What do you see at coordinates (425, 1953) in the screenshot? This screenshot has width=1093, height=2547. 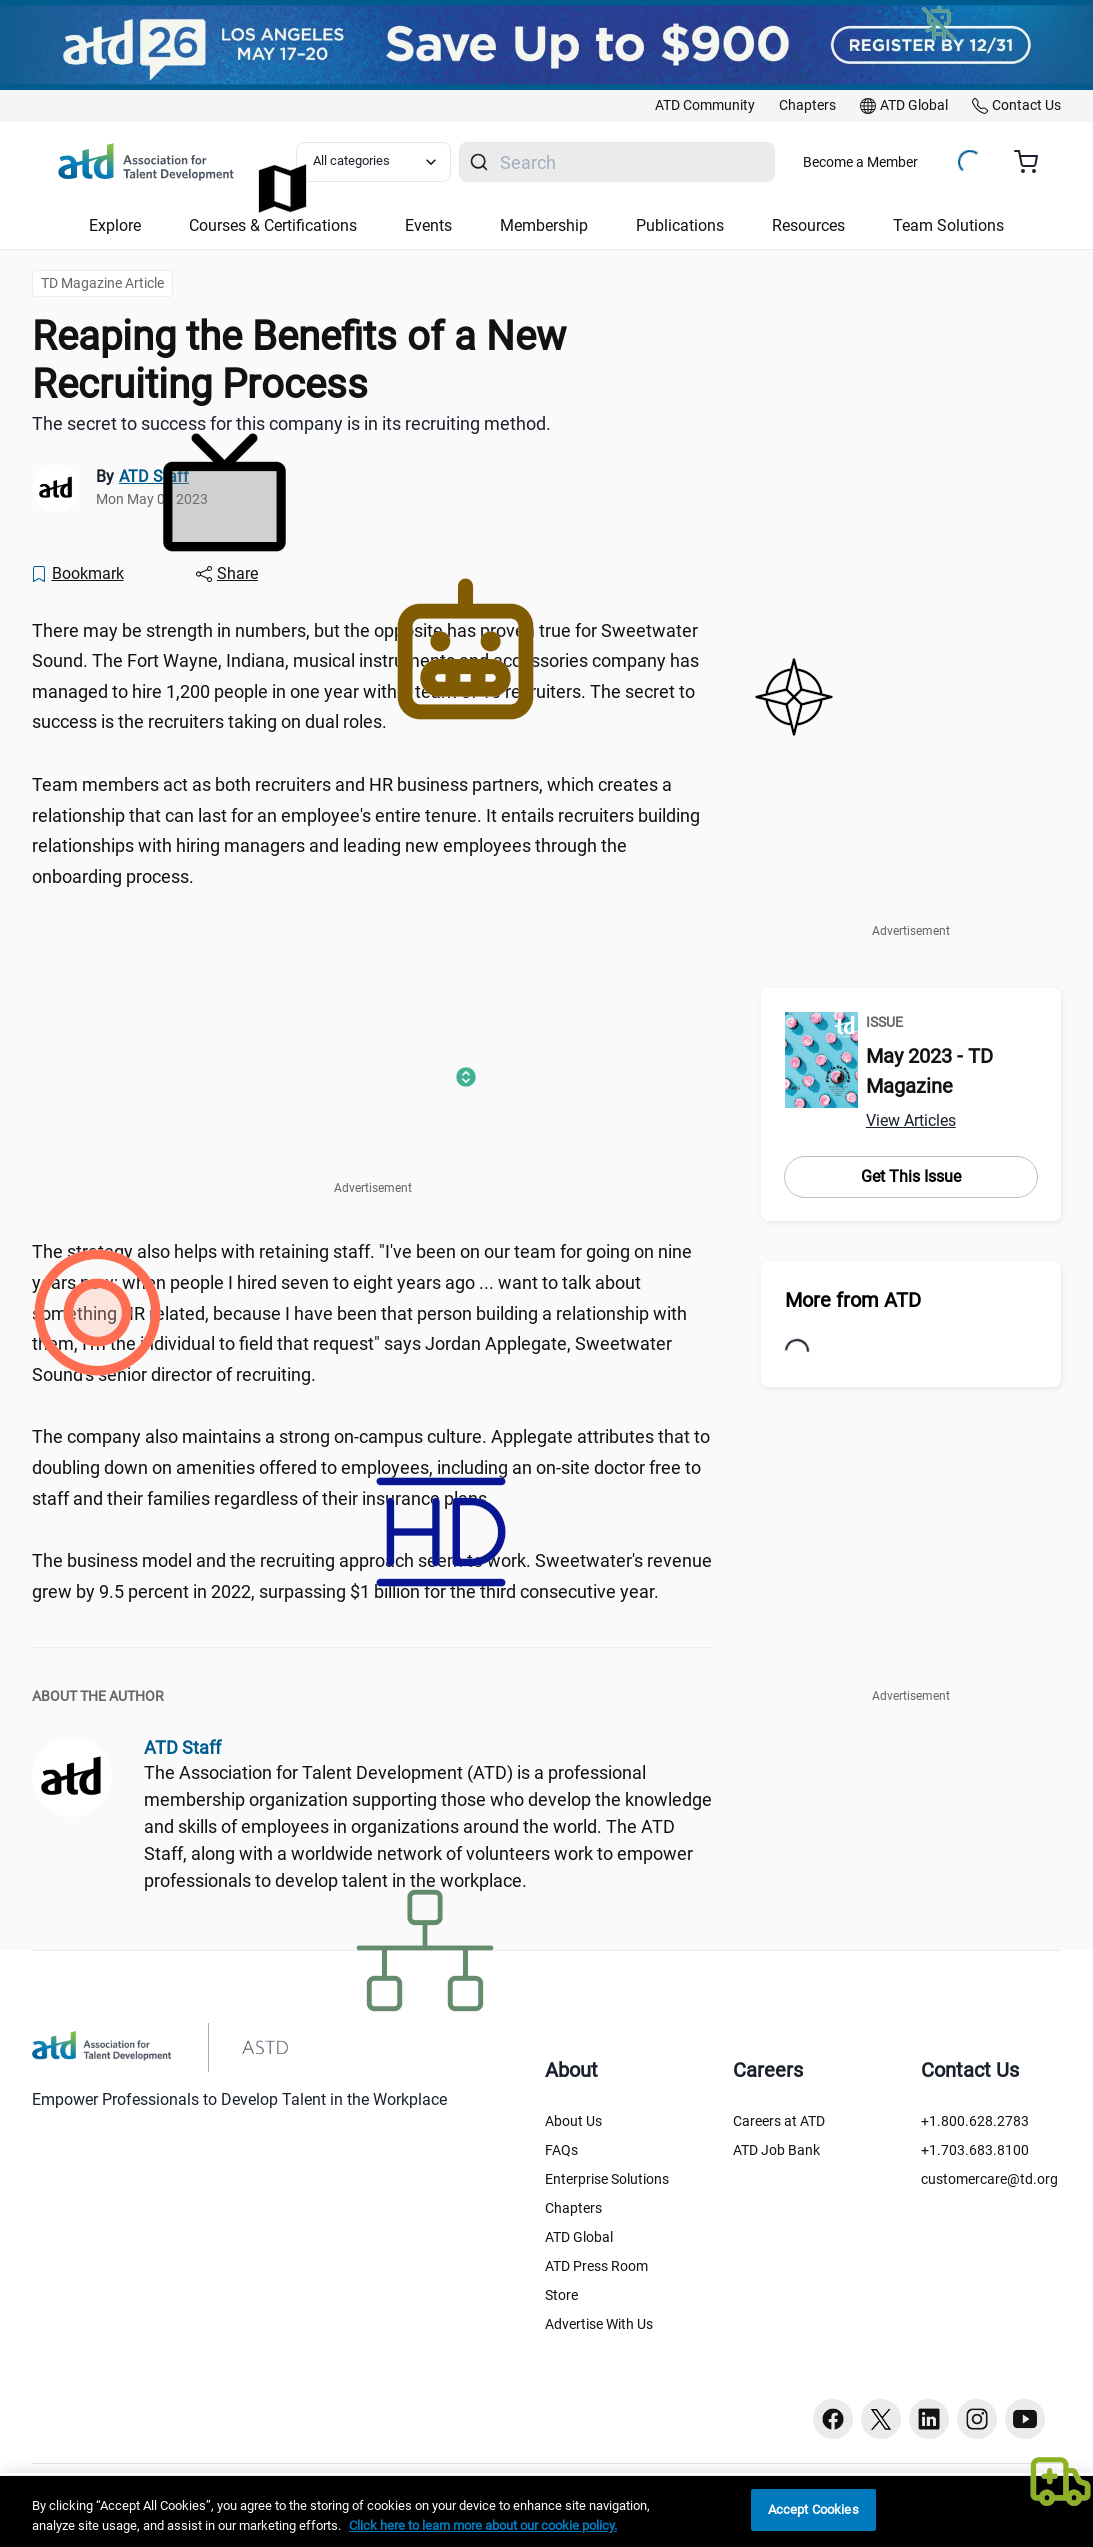 I see `view network topology or connections` at bounding box center [425, 1953].